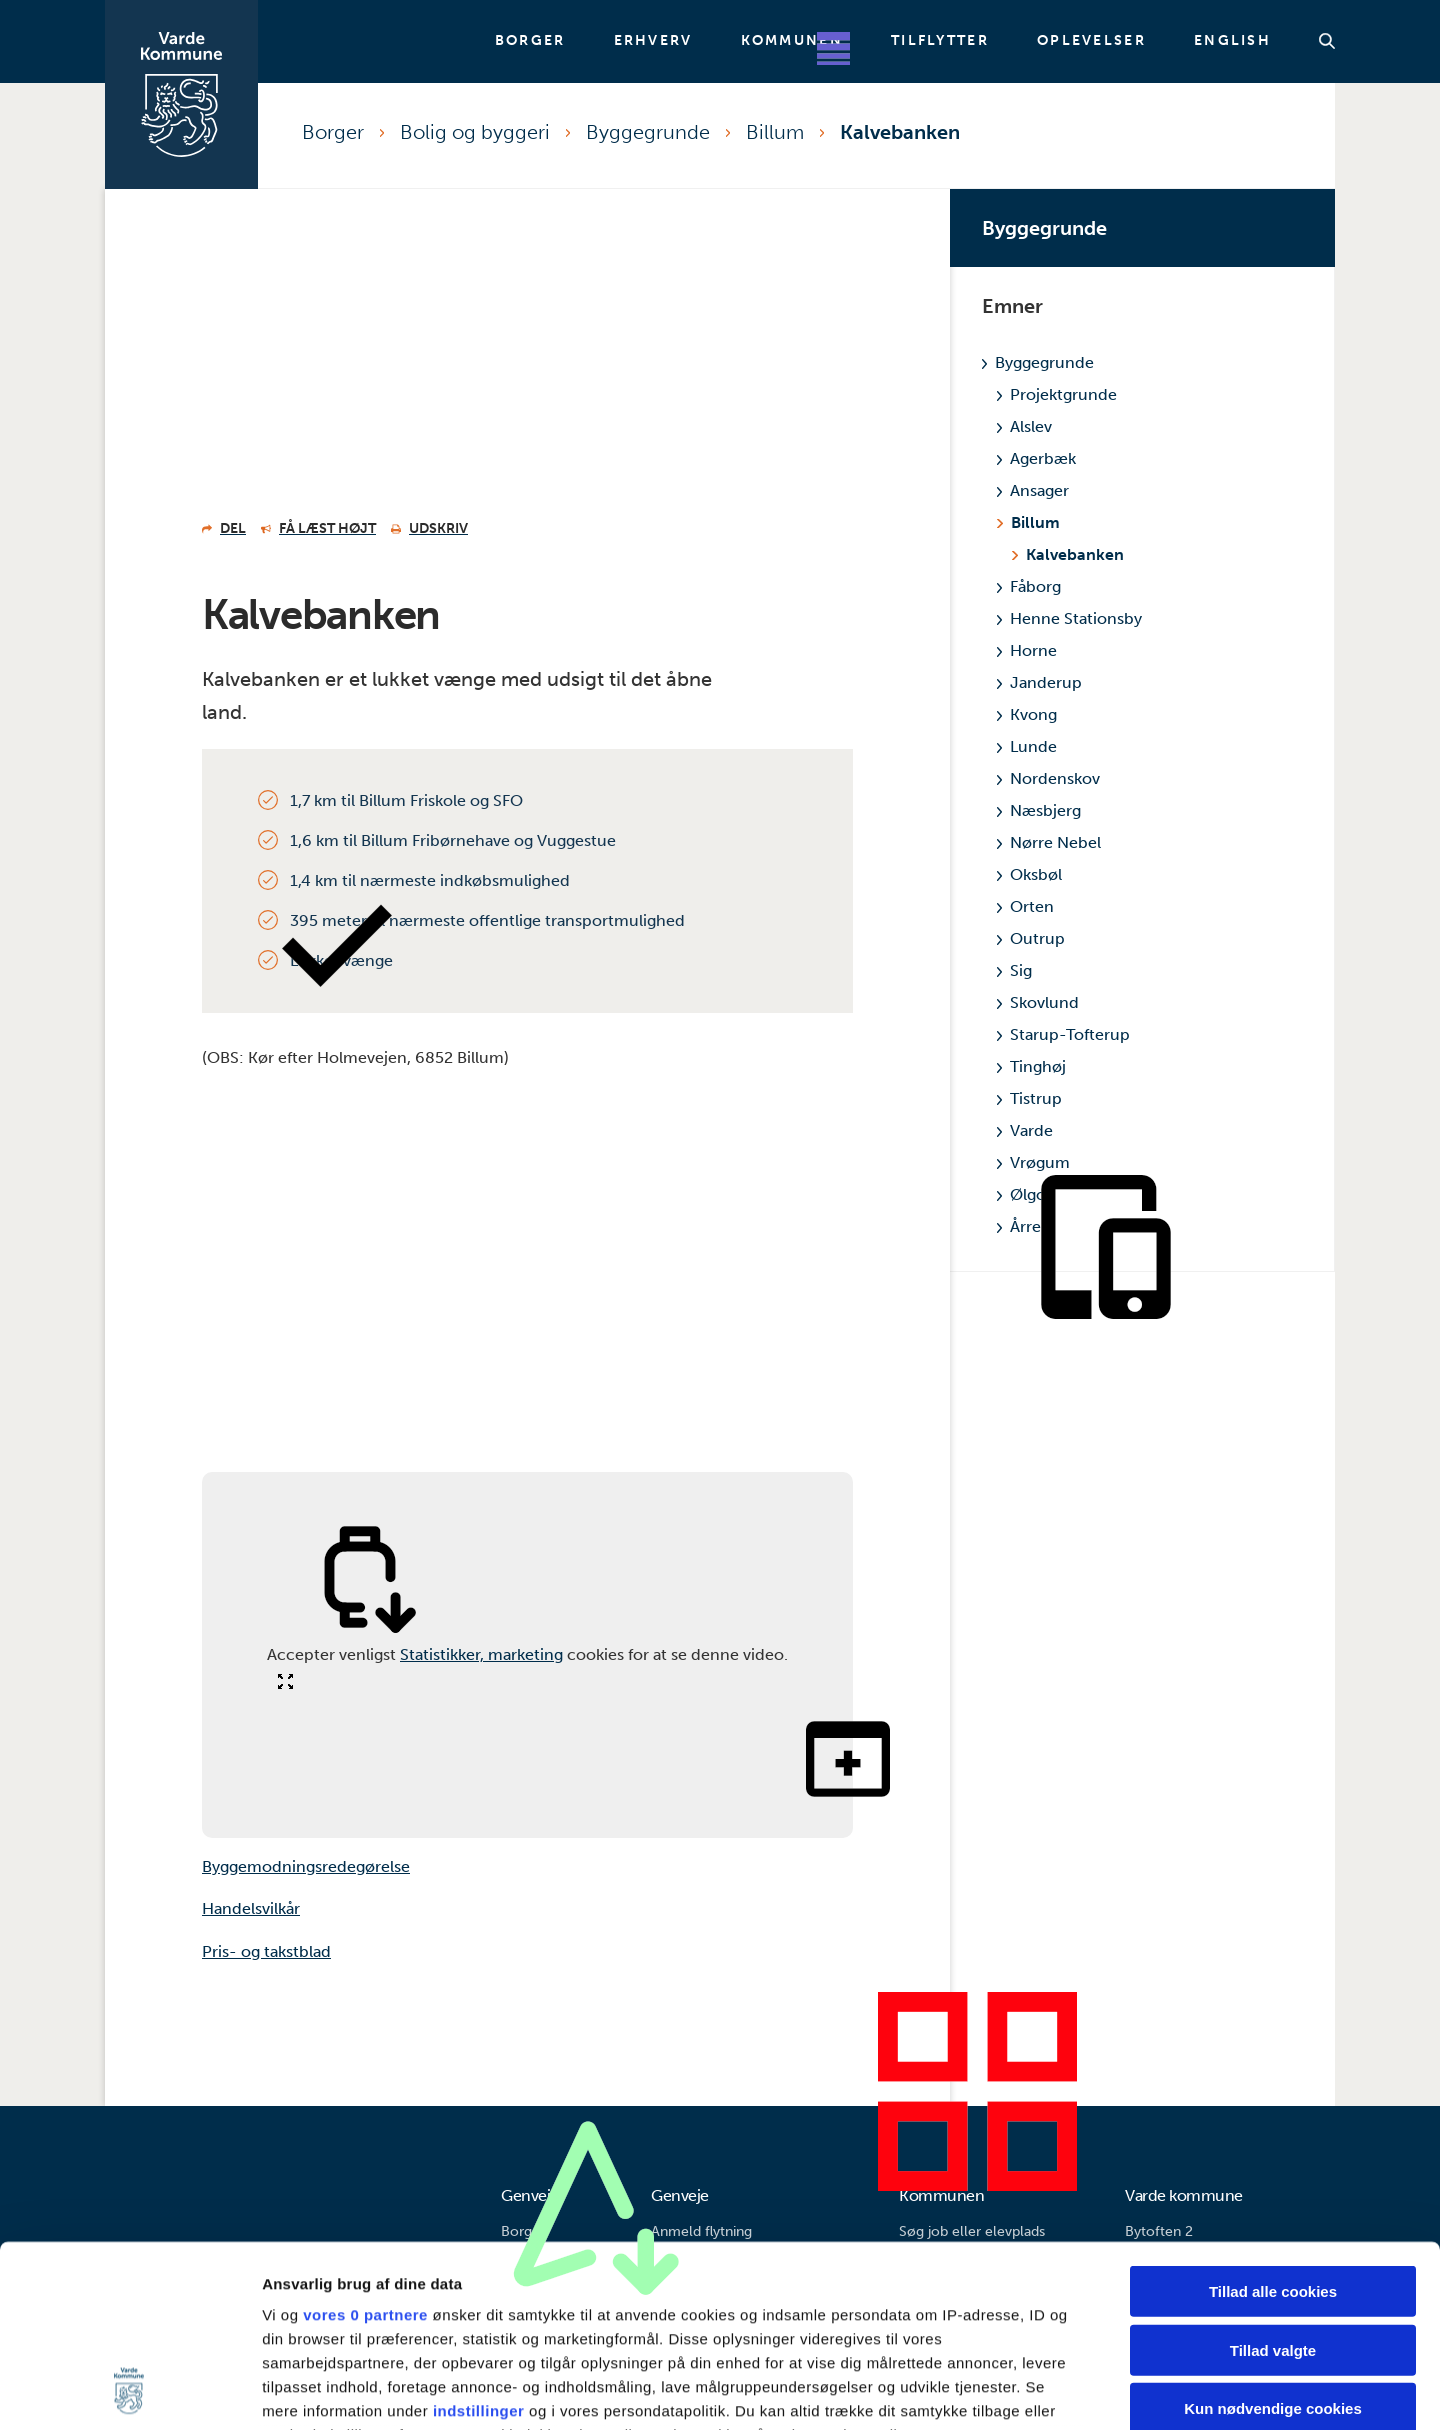 The height and width of the screenshot is (2430, 1440). Describe the element at coordinates (588, 2204) in the screenshot. I see `navigate downward or scroll down` at that location.